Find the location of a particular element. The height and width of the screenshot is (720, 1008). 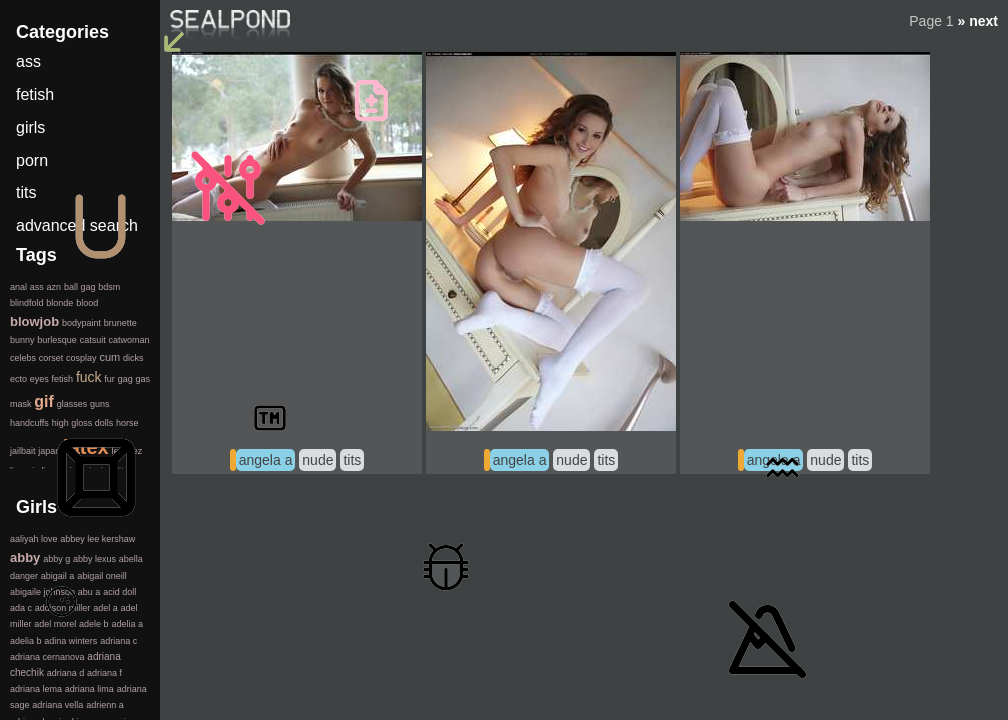

access bowling or sports games is located at coordinates (61, 601).